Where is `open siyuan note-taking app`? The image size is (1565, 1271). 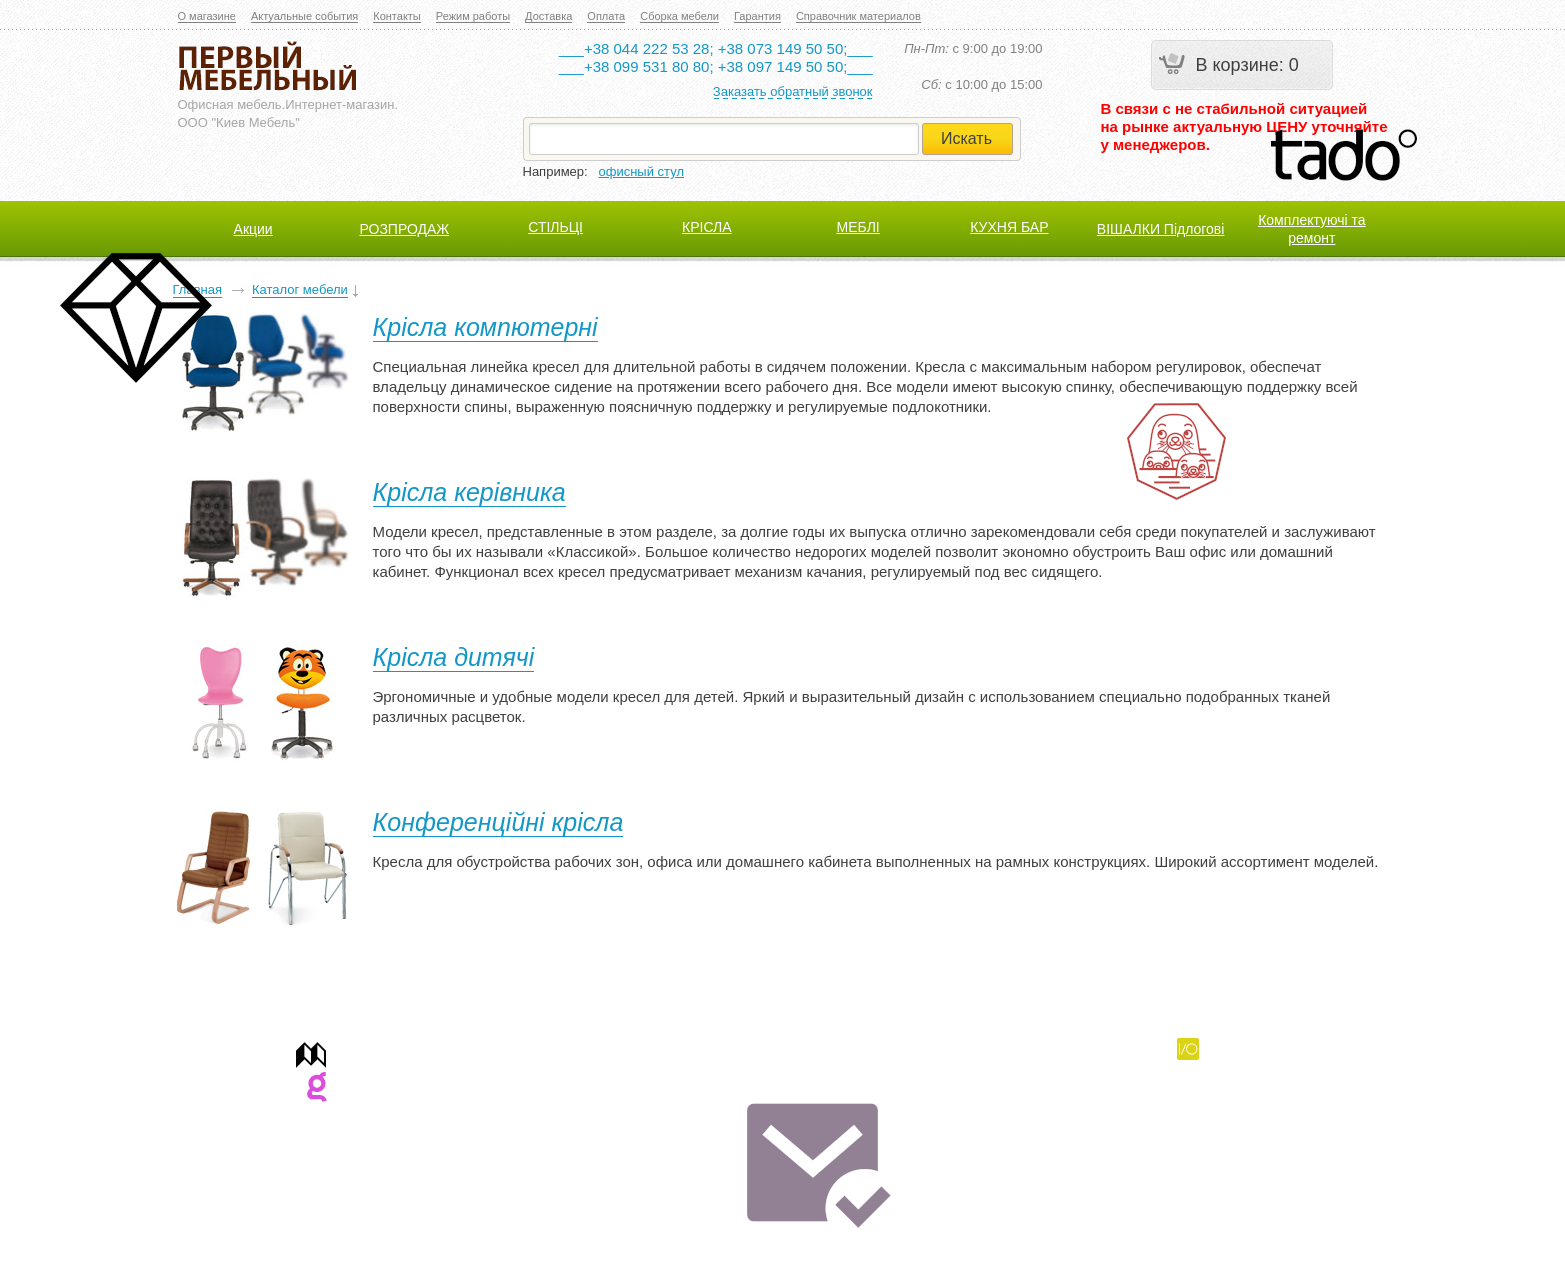 open siyuan note-taking app is located at coordinates (311, 1055).